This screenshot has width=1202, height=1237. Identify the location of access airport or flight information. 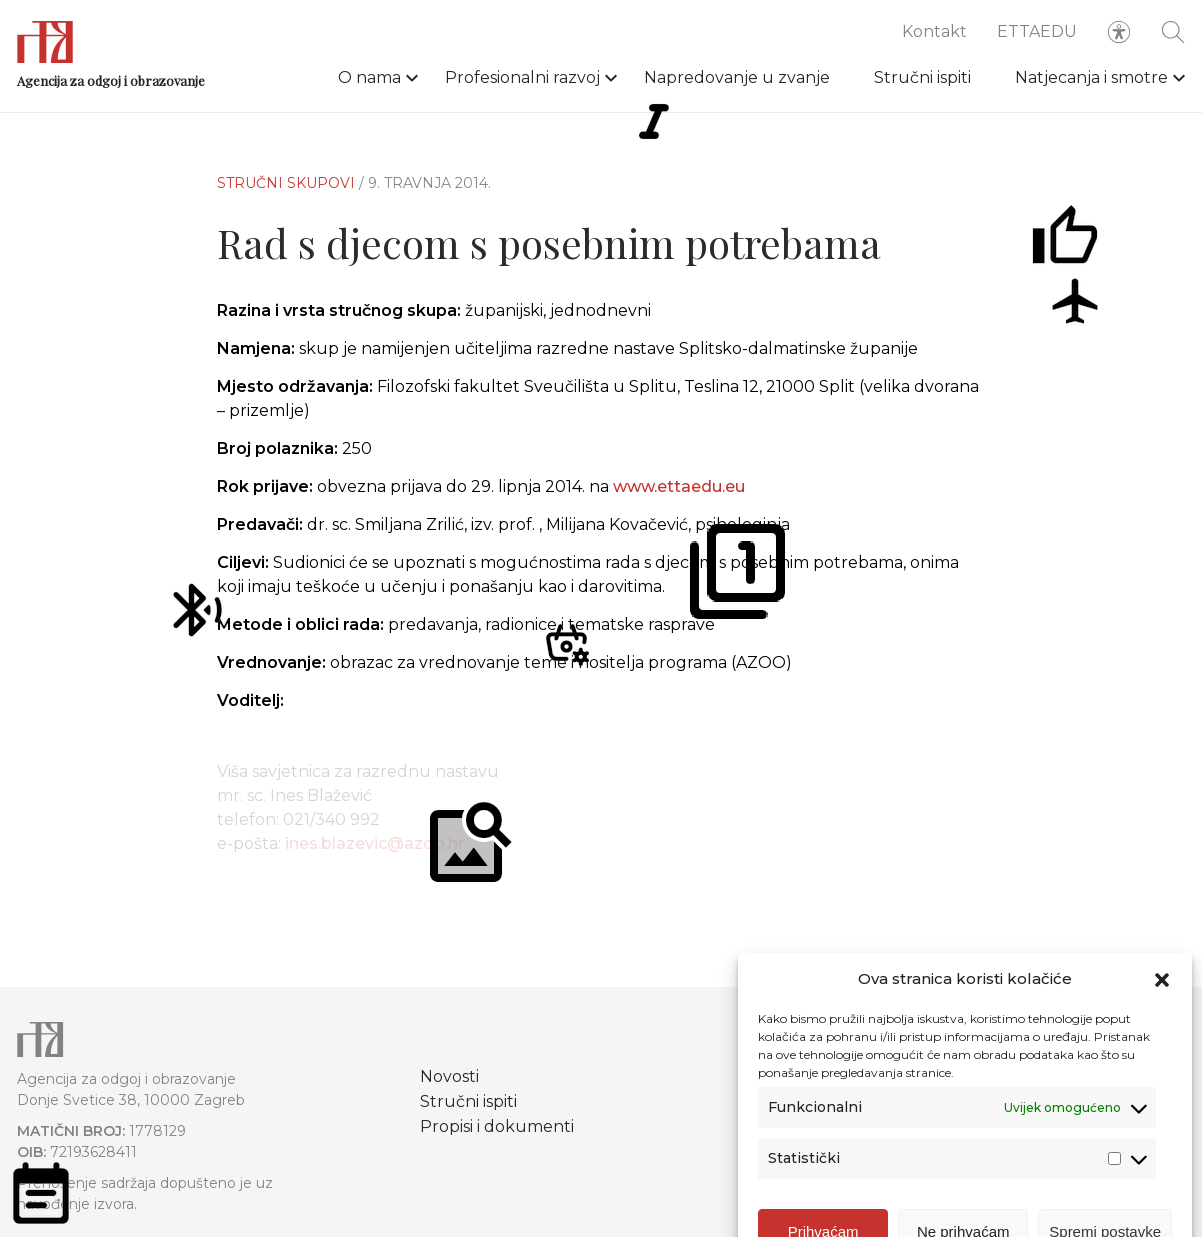
(1075, 301).